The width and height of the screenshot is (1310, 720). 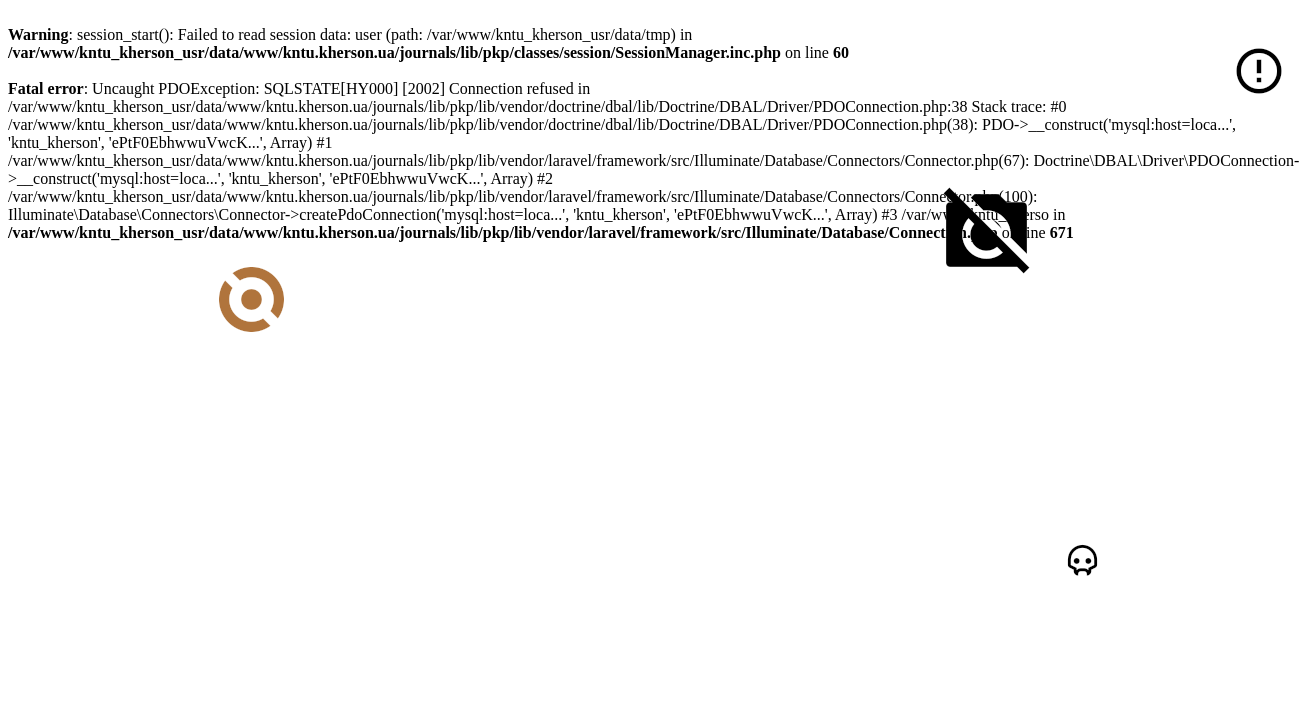 What do you see at coordinates (251, 299) in the screenshot?
I see `open void linux application` at bounding box center [251, 299].